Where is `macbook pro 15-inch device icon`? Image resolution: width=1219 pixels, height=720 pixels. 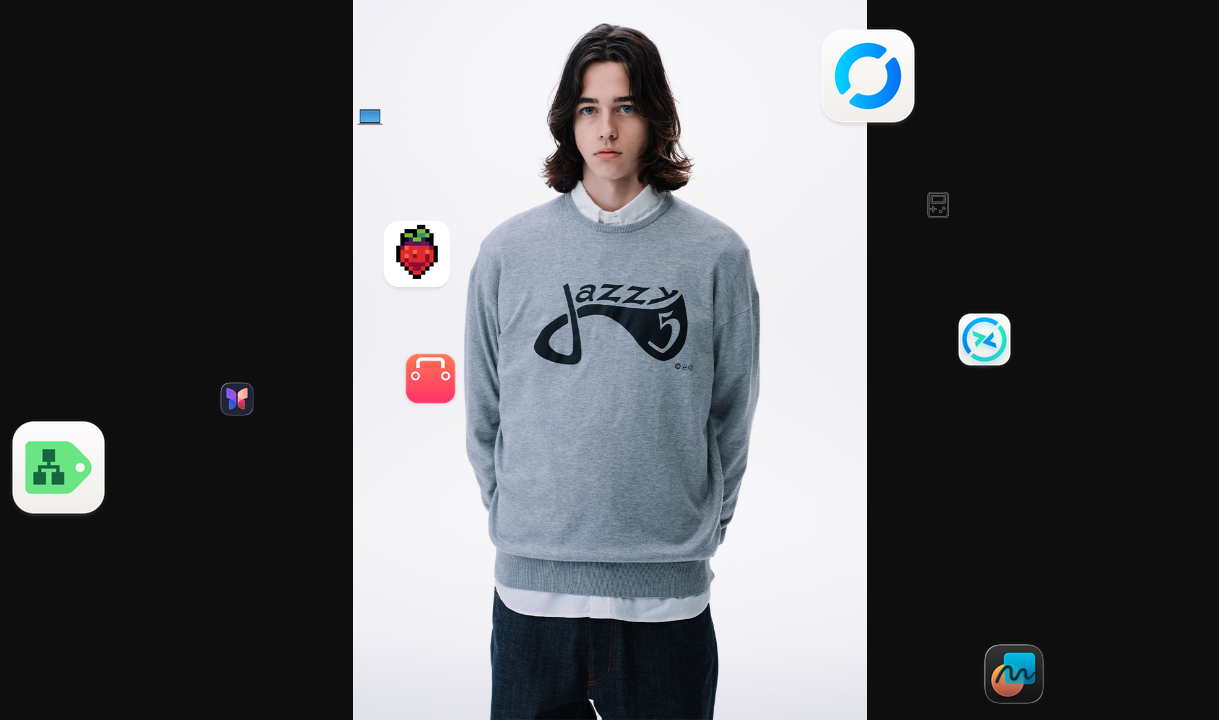
macbook pro 15-inch device icon is located at coordinates (370, 116).